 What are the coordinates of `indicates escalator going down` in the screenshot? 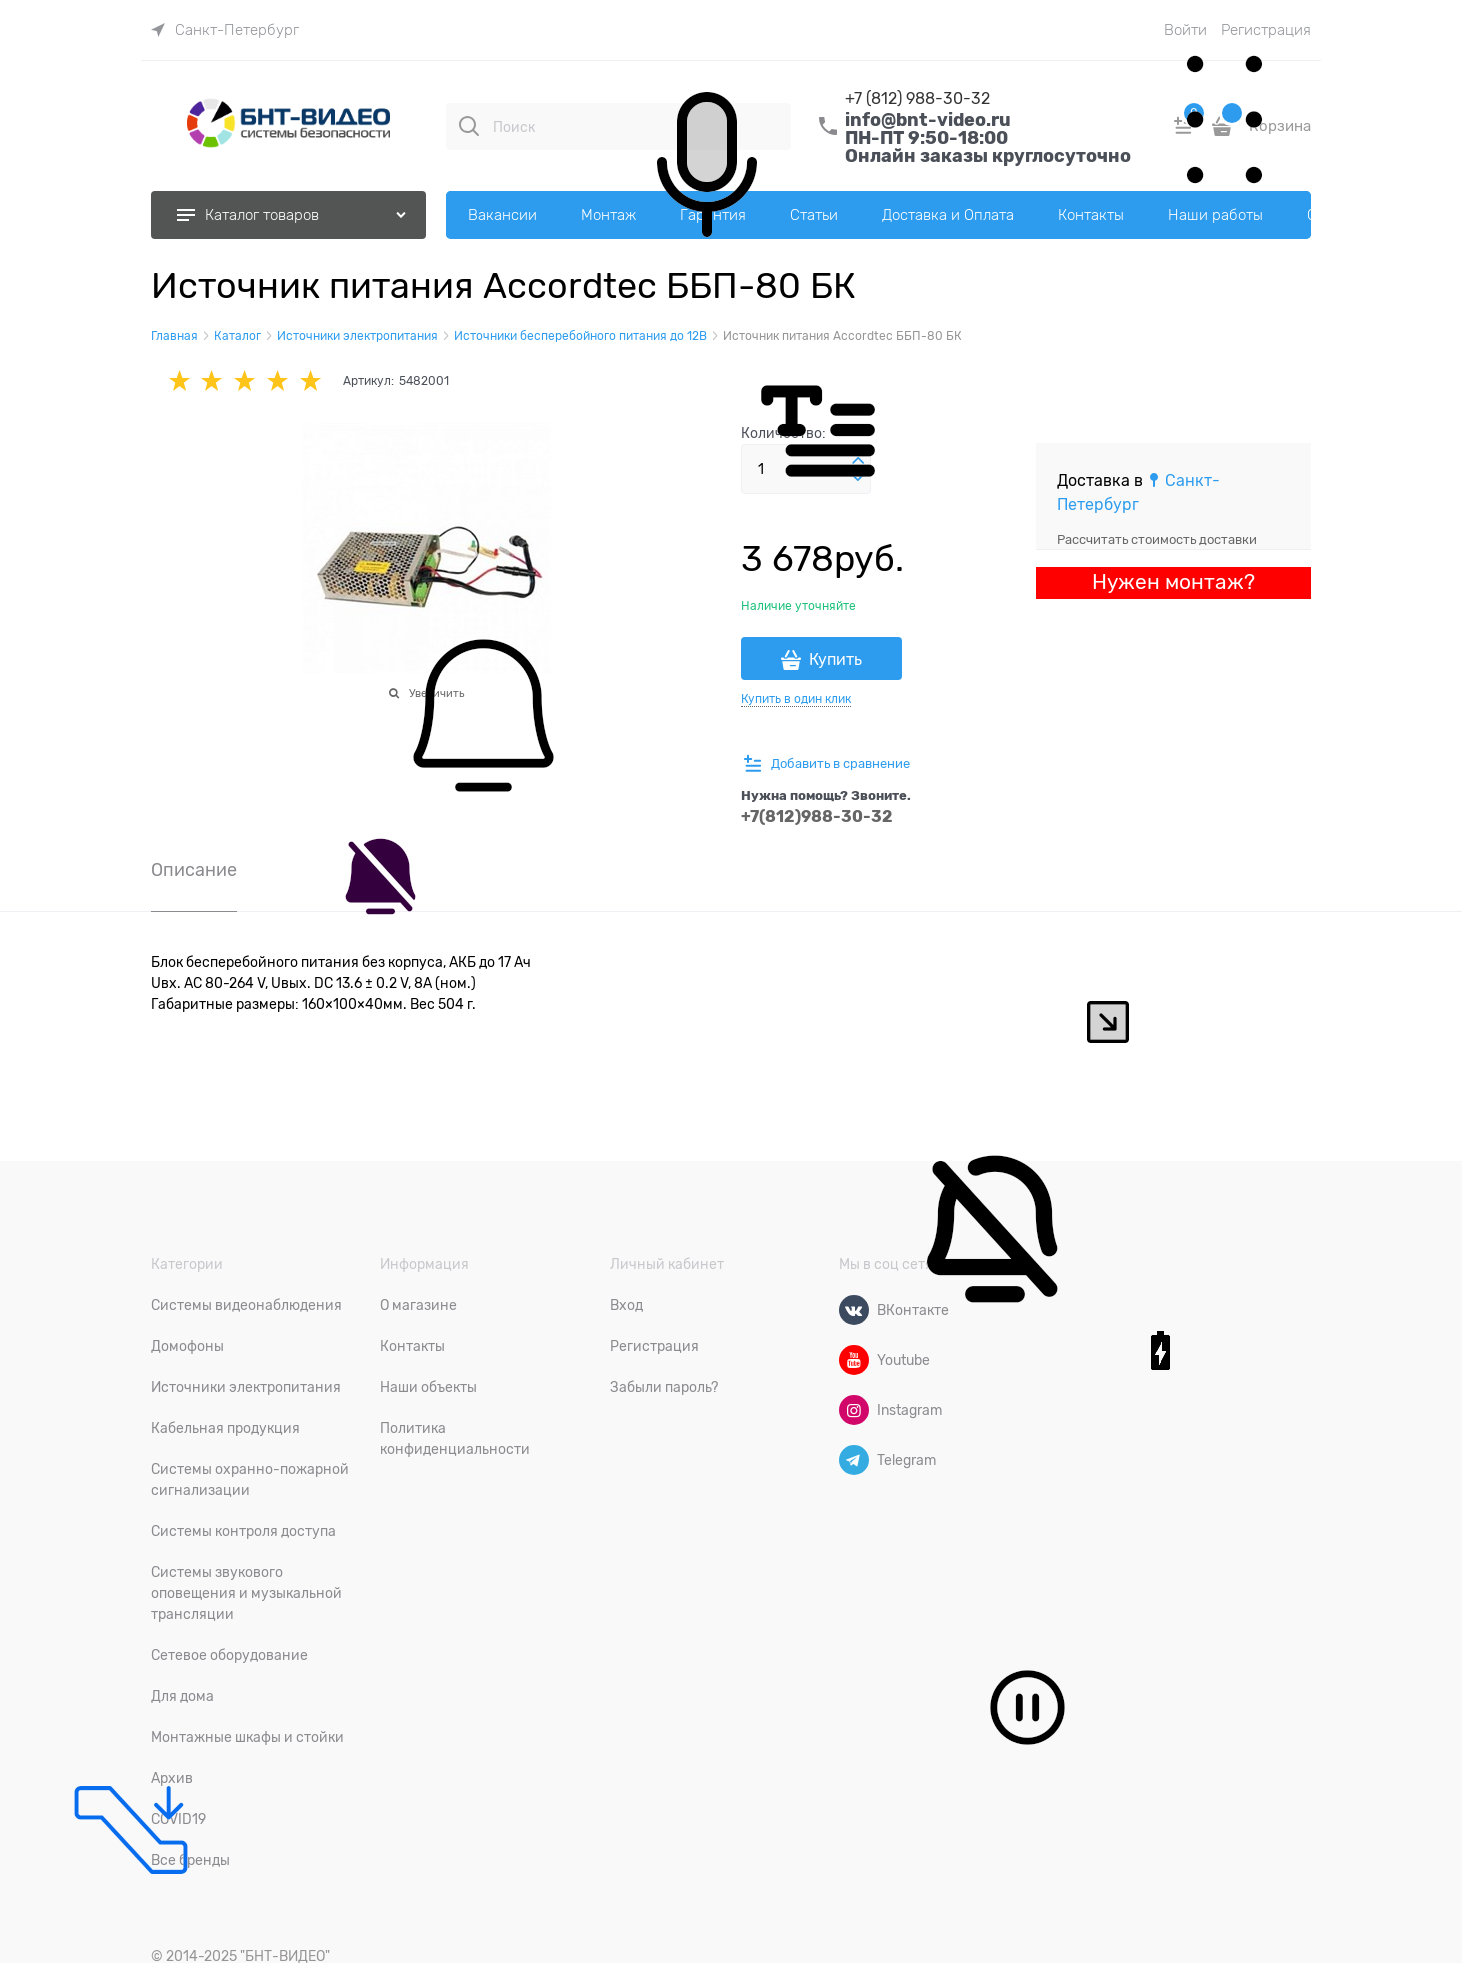 It's located at (131, 1830).